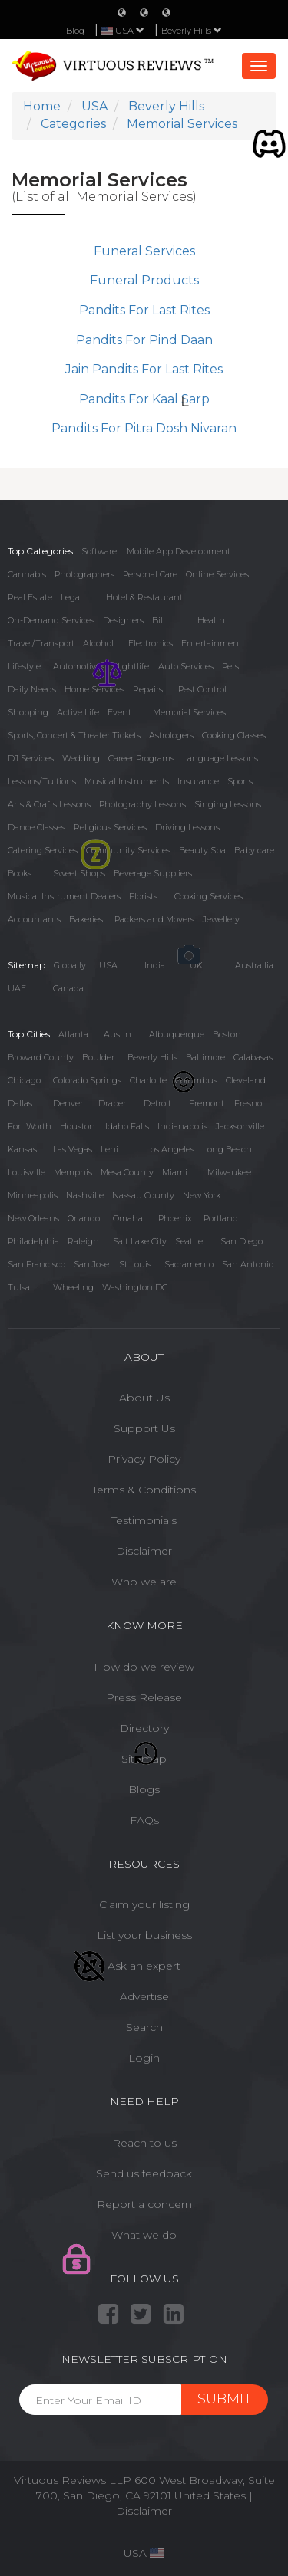 The height and width of the screenshot is (2576, 288). Describe the element at coordinates (107, 673) in the screenshot. I see `access comparison or weighing features` at that location.